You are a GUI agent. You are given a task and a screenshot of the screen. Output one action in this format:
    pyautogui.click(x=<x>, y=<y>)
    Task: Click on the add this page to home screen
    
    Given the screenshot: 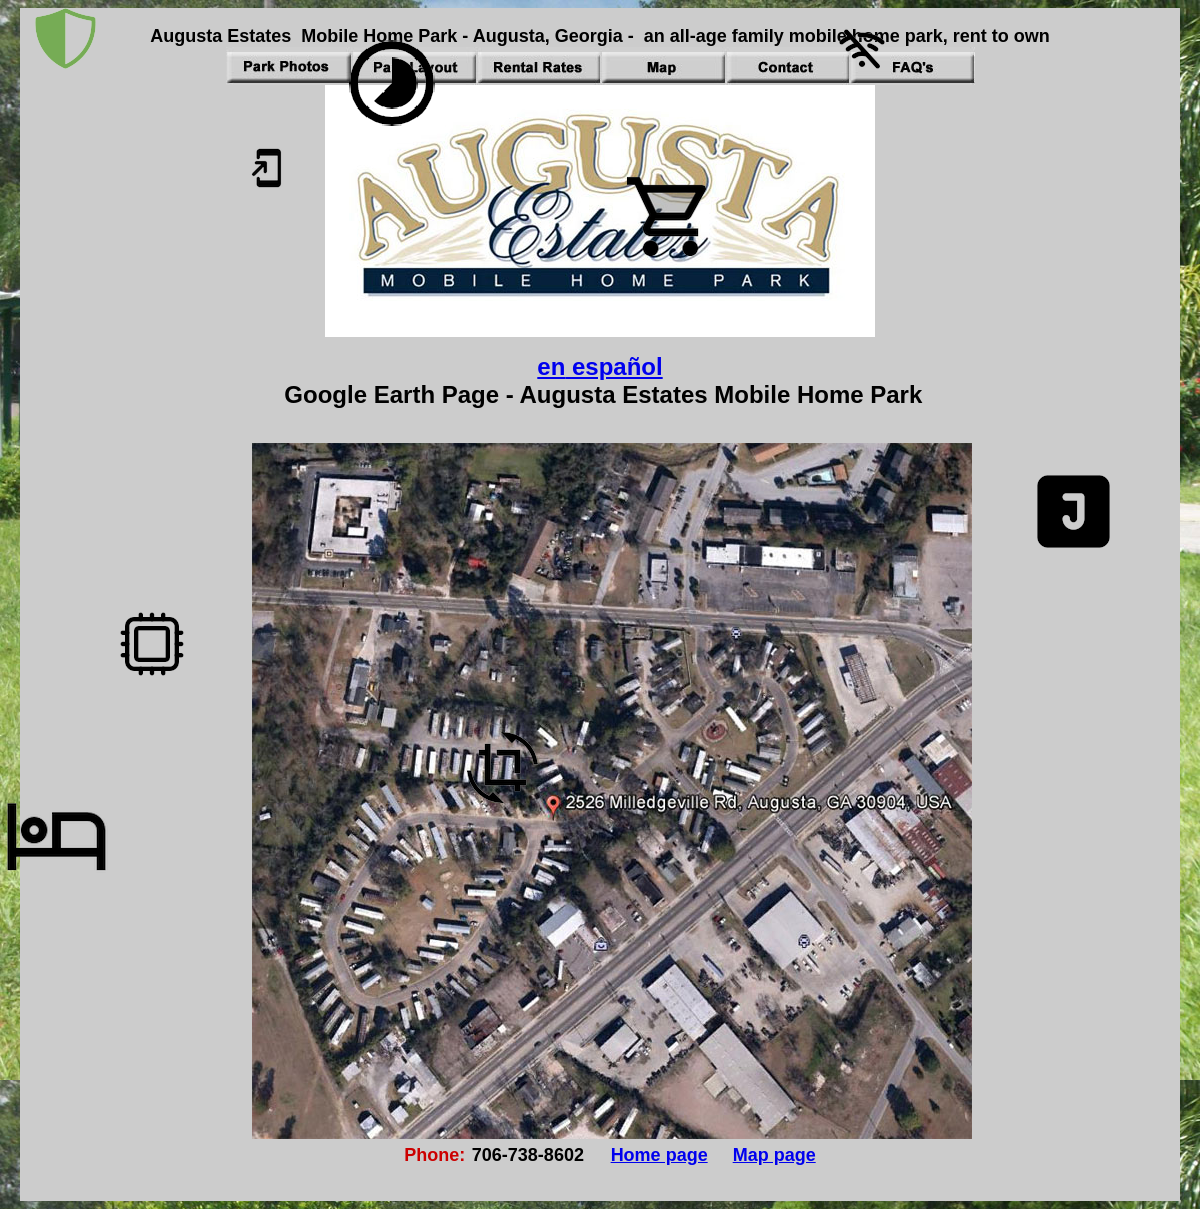 What is the action you would take?
    pyautogui.click(x=267, y=168)
    